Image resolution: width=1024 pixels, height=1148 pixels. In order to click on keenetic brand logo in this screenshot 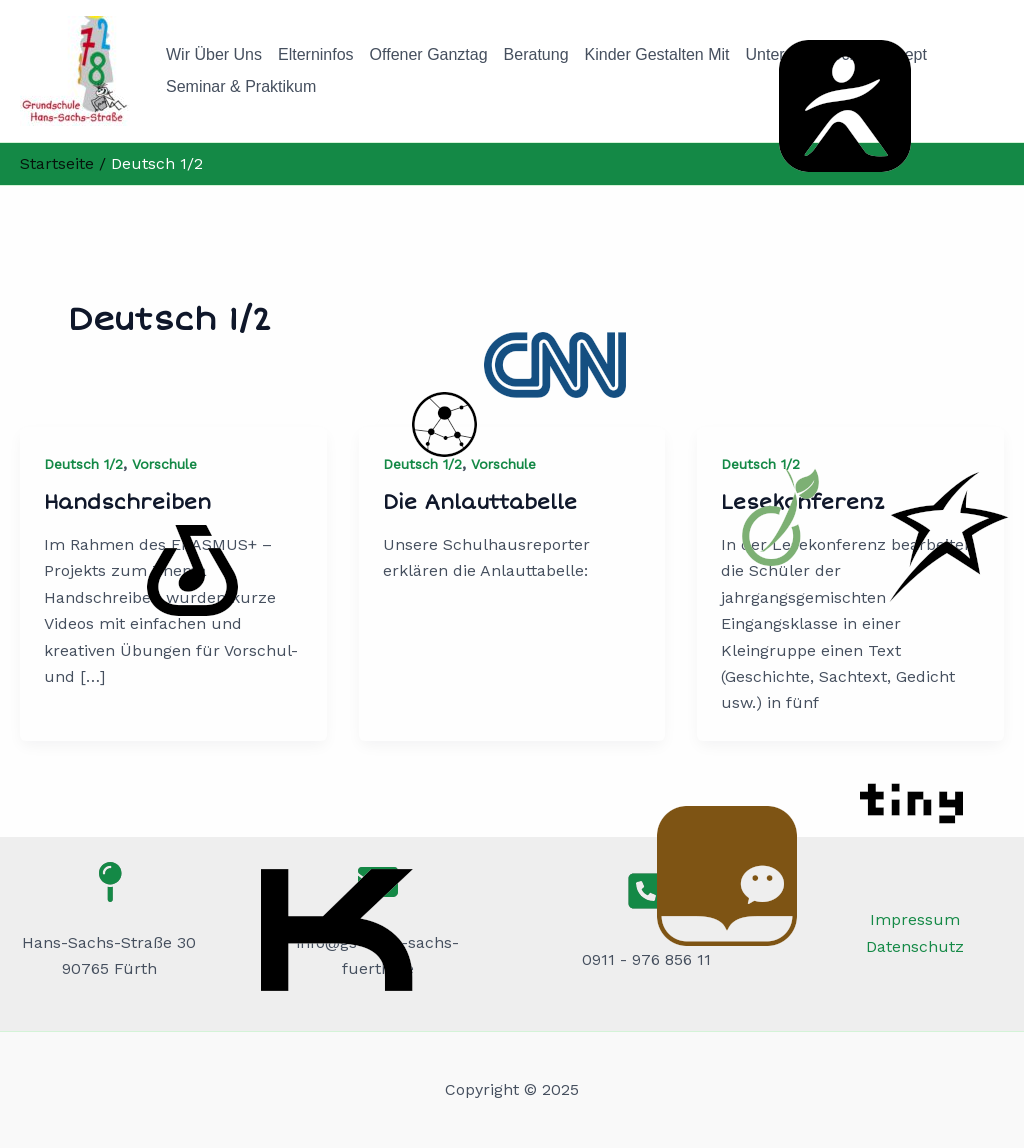, I will do `click(337, 930)`.